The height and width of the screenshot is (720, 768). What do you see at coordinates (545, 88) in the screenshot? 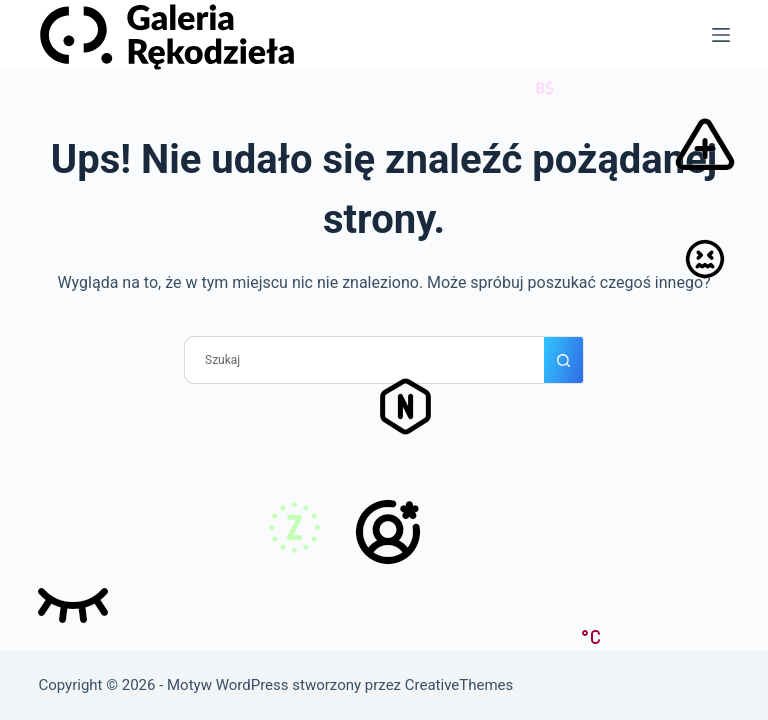
I see `display price in Brunei dollars` at bounding box center [545, 88].